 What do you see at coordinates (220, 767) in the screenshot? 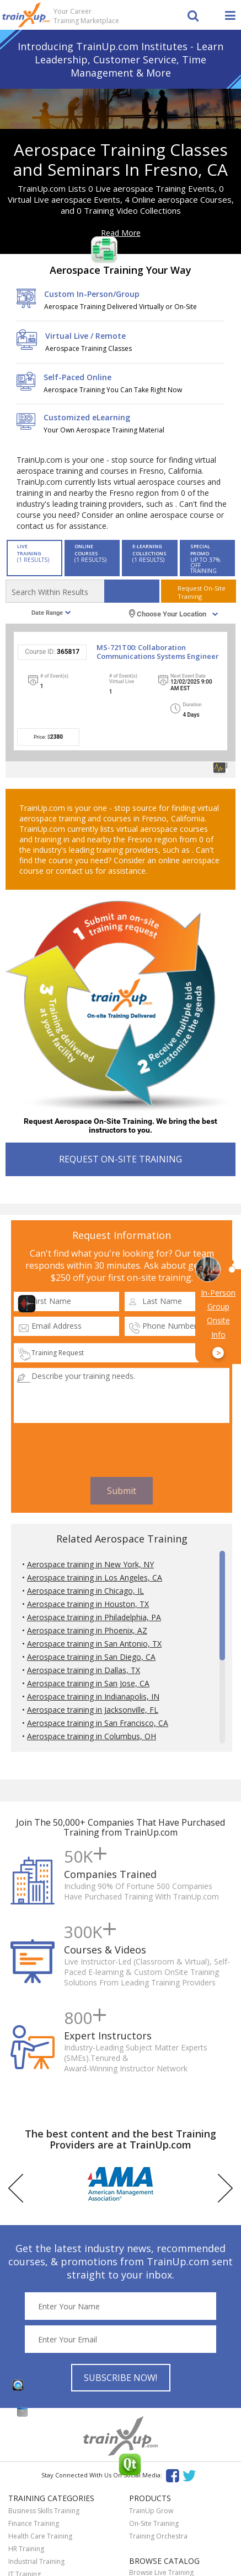
I see `launch htop system monitor application` at bounding box center [220, 767].